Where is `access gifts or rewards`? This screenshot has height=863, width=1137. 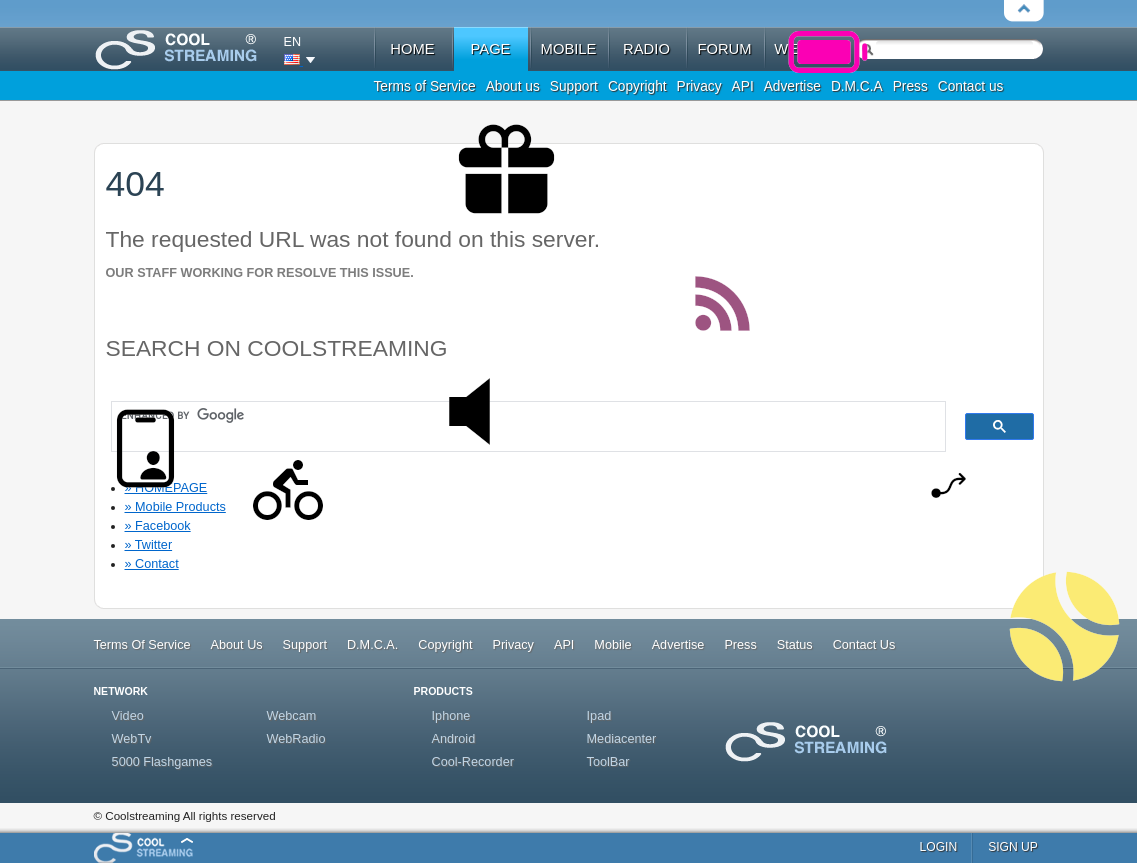 access gifts or rewards is located at coordinates (506, 169).